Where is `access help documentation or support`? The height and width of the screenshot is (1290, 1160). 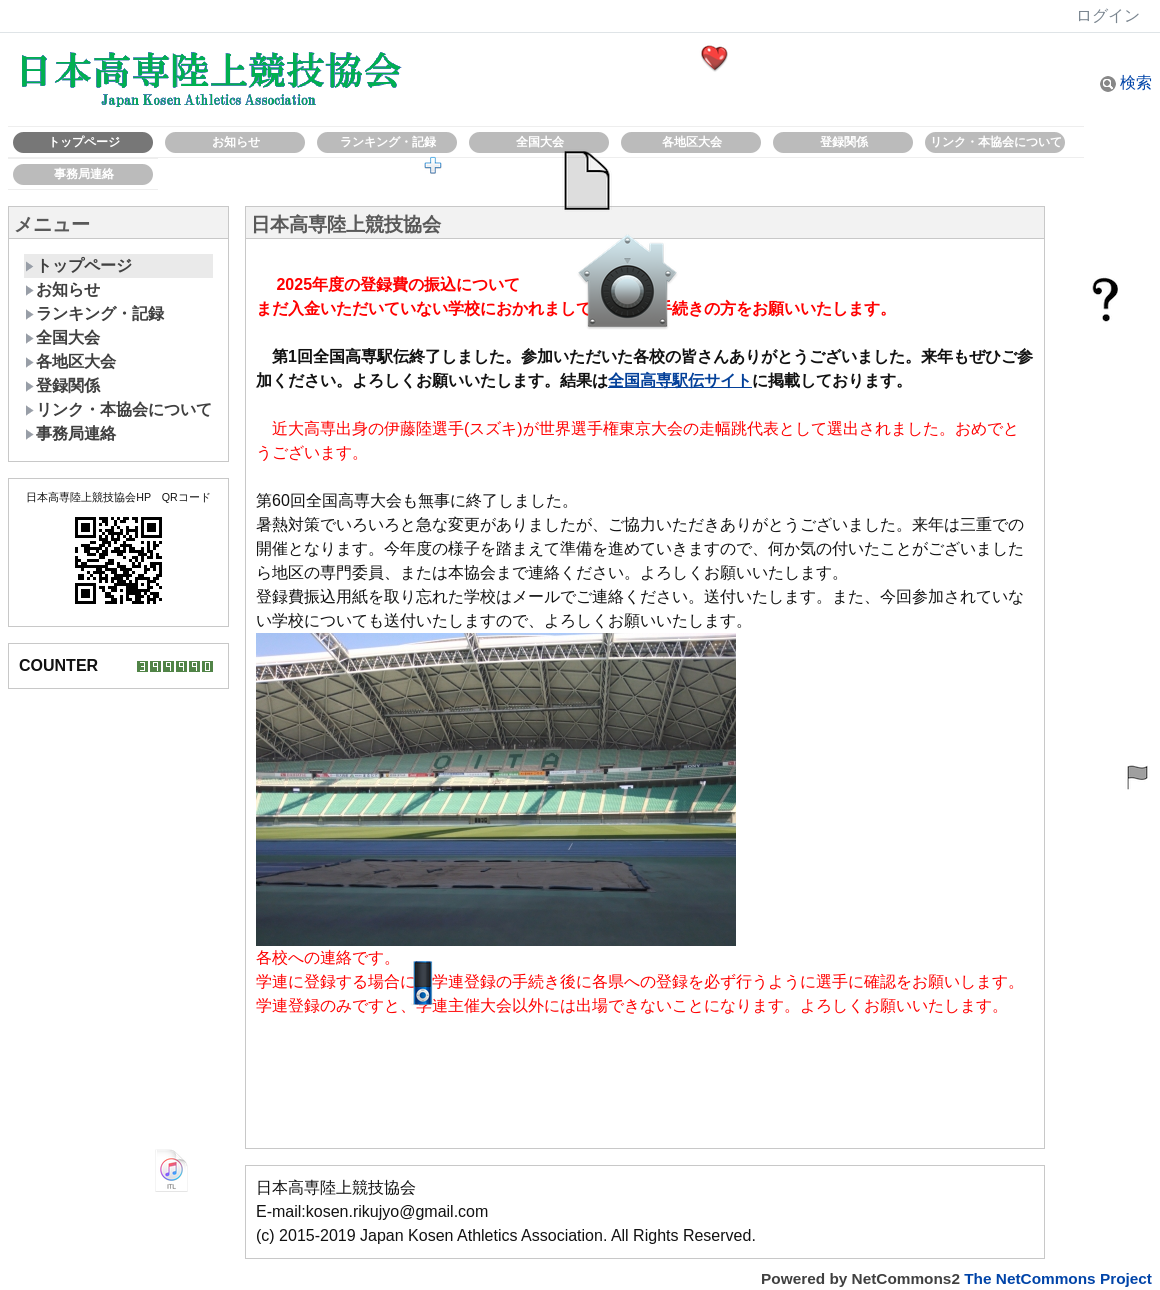 access help documentation or support is located at coordinates (1107, 301).